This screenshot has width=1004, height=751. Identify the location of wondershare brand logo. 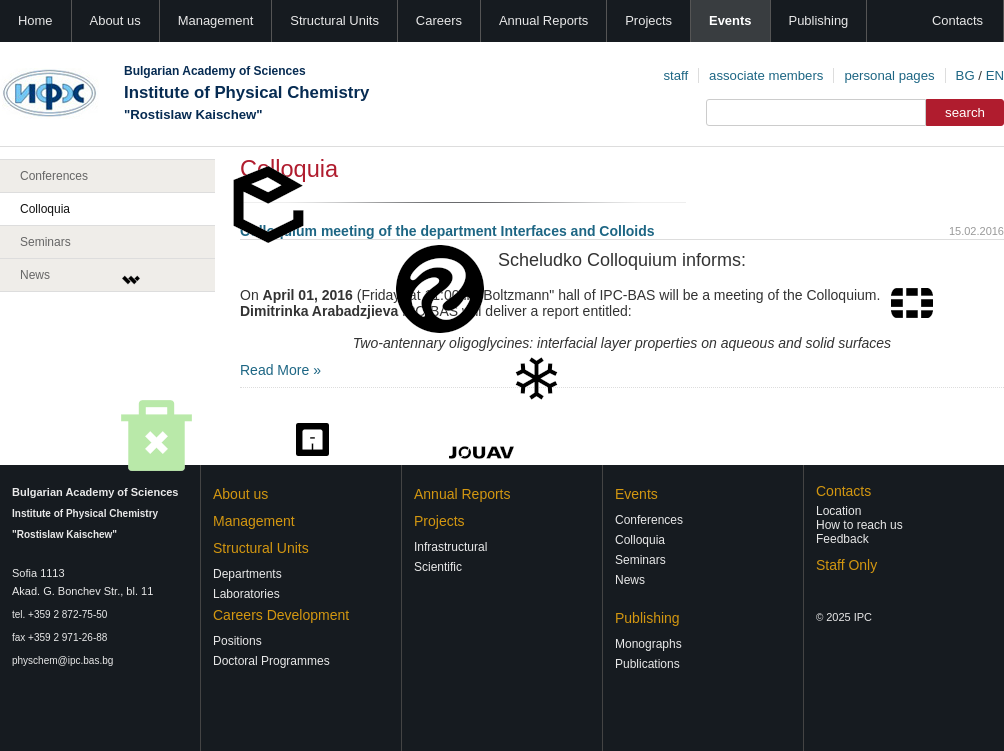
(131, 280).